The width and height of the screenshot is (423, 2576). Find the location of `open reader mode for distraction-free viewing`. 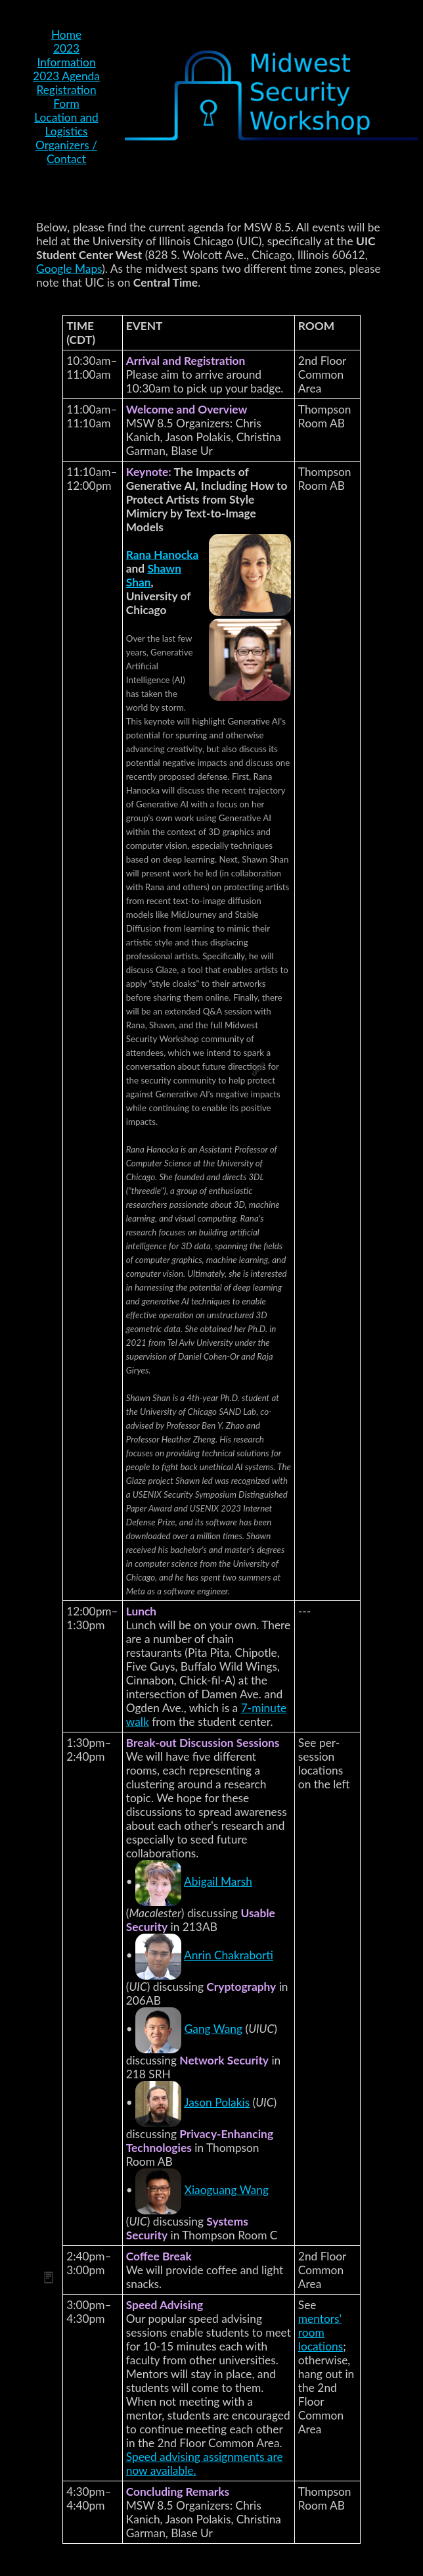

open reader mode for distraction-free viewing is located at coordinates (49, 2278).